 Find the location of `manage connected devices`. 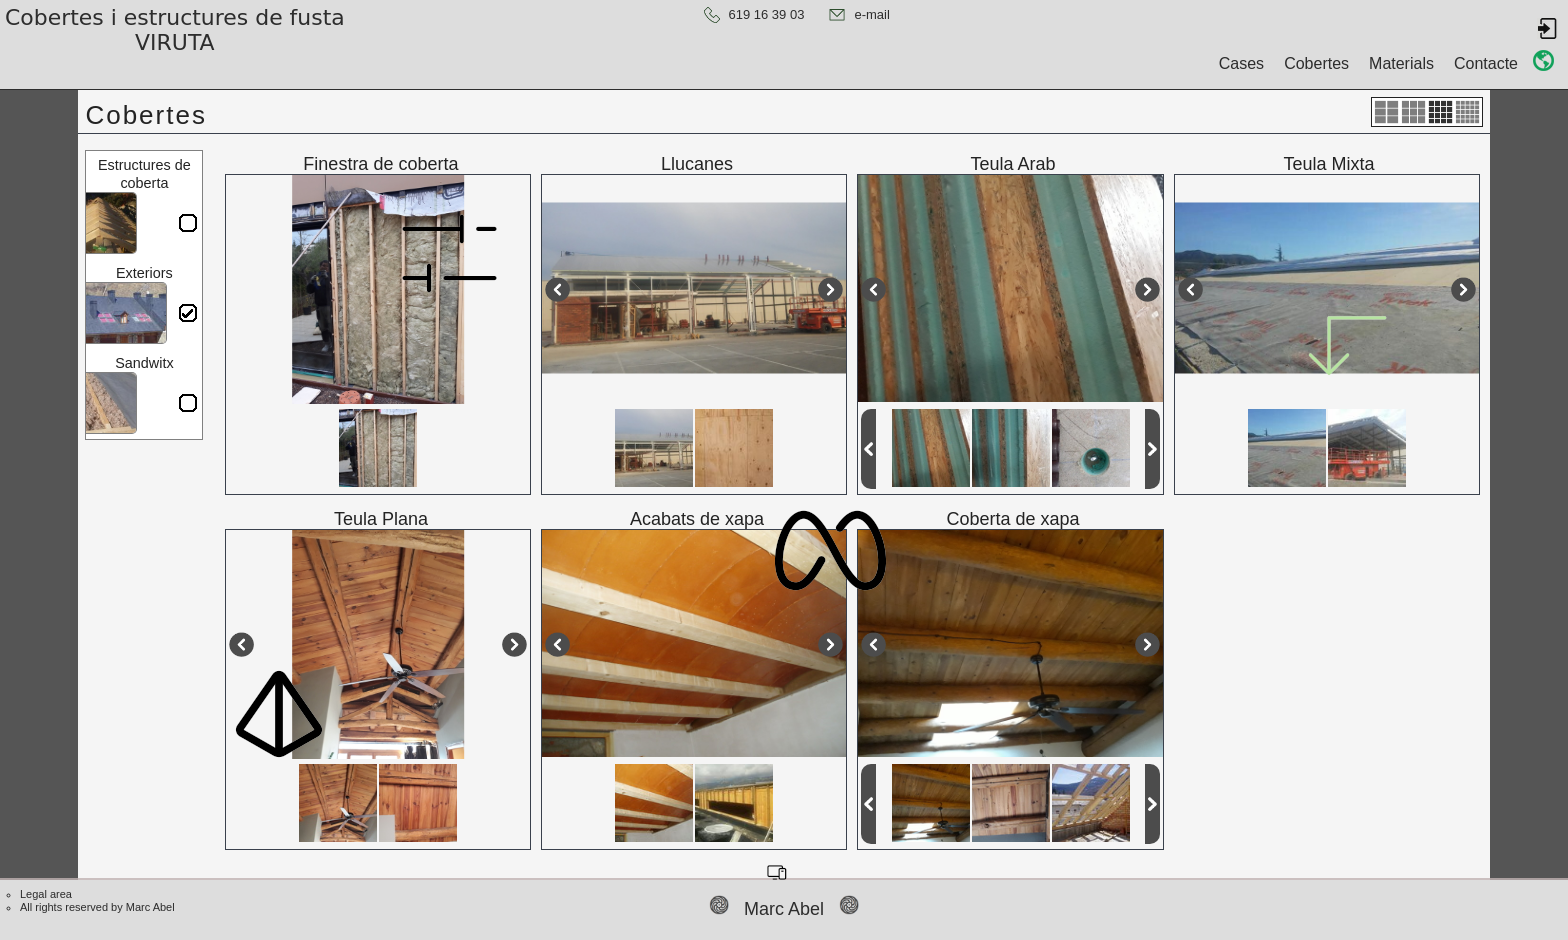

manage connected devices is located at coordinates (776, 872).